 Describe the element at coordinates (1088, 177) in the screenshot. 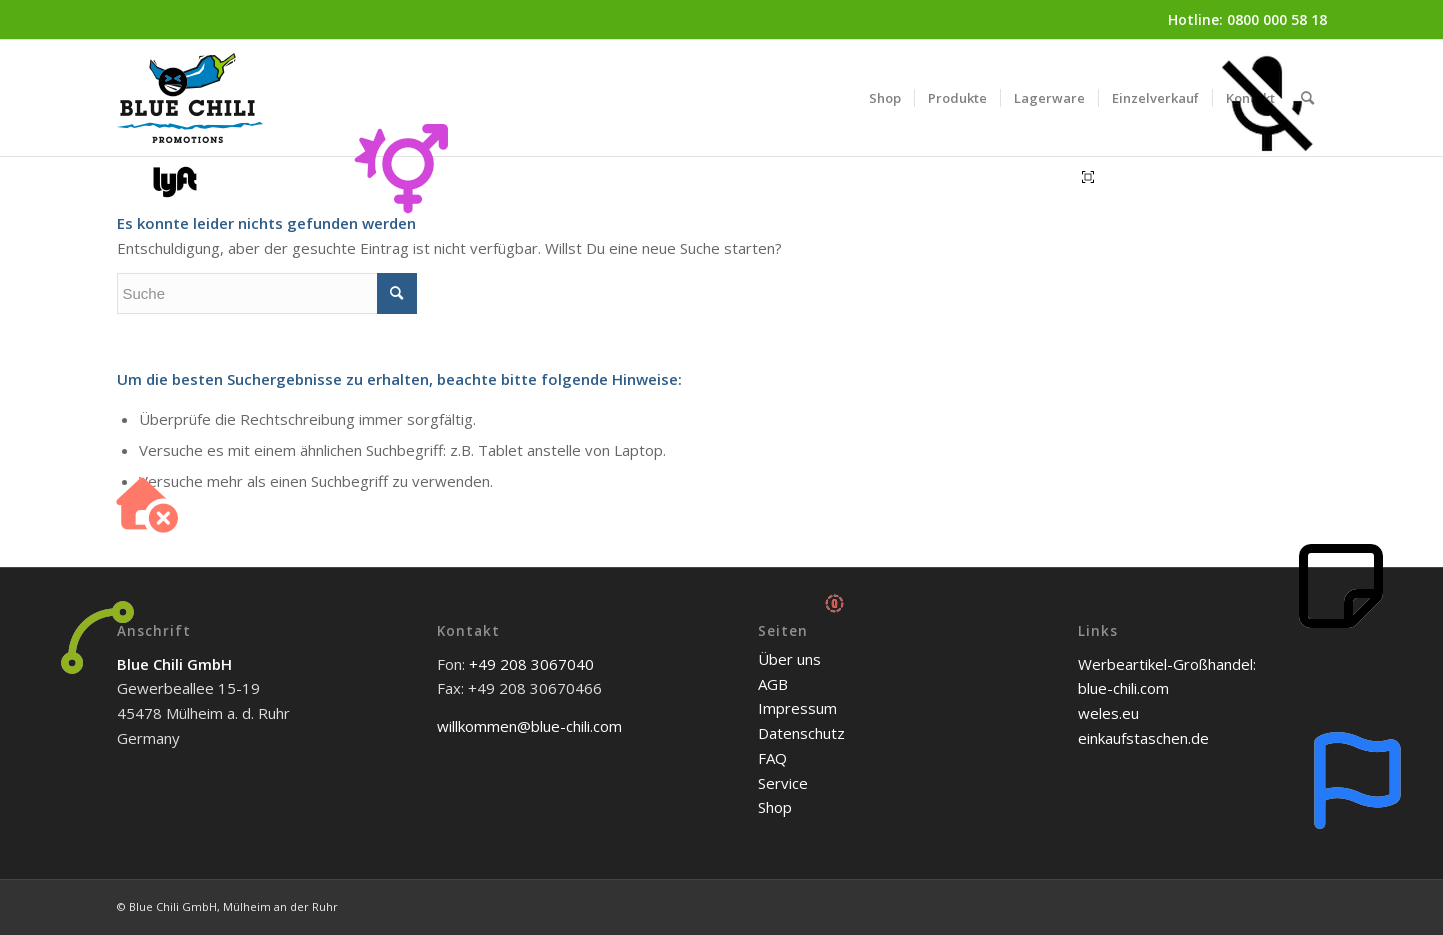

I see `scan a QR code or barcode` at that location.